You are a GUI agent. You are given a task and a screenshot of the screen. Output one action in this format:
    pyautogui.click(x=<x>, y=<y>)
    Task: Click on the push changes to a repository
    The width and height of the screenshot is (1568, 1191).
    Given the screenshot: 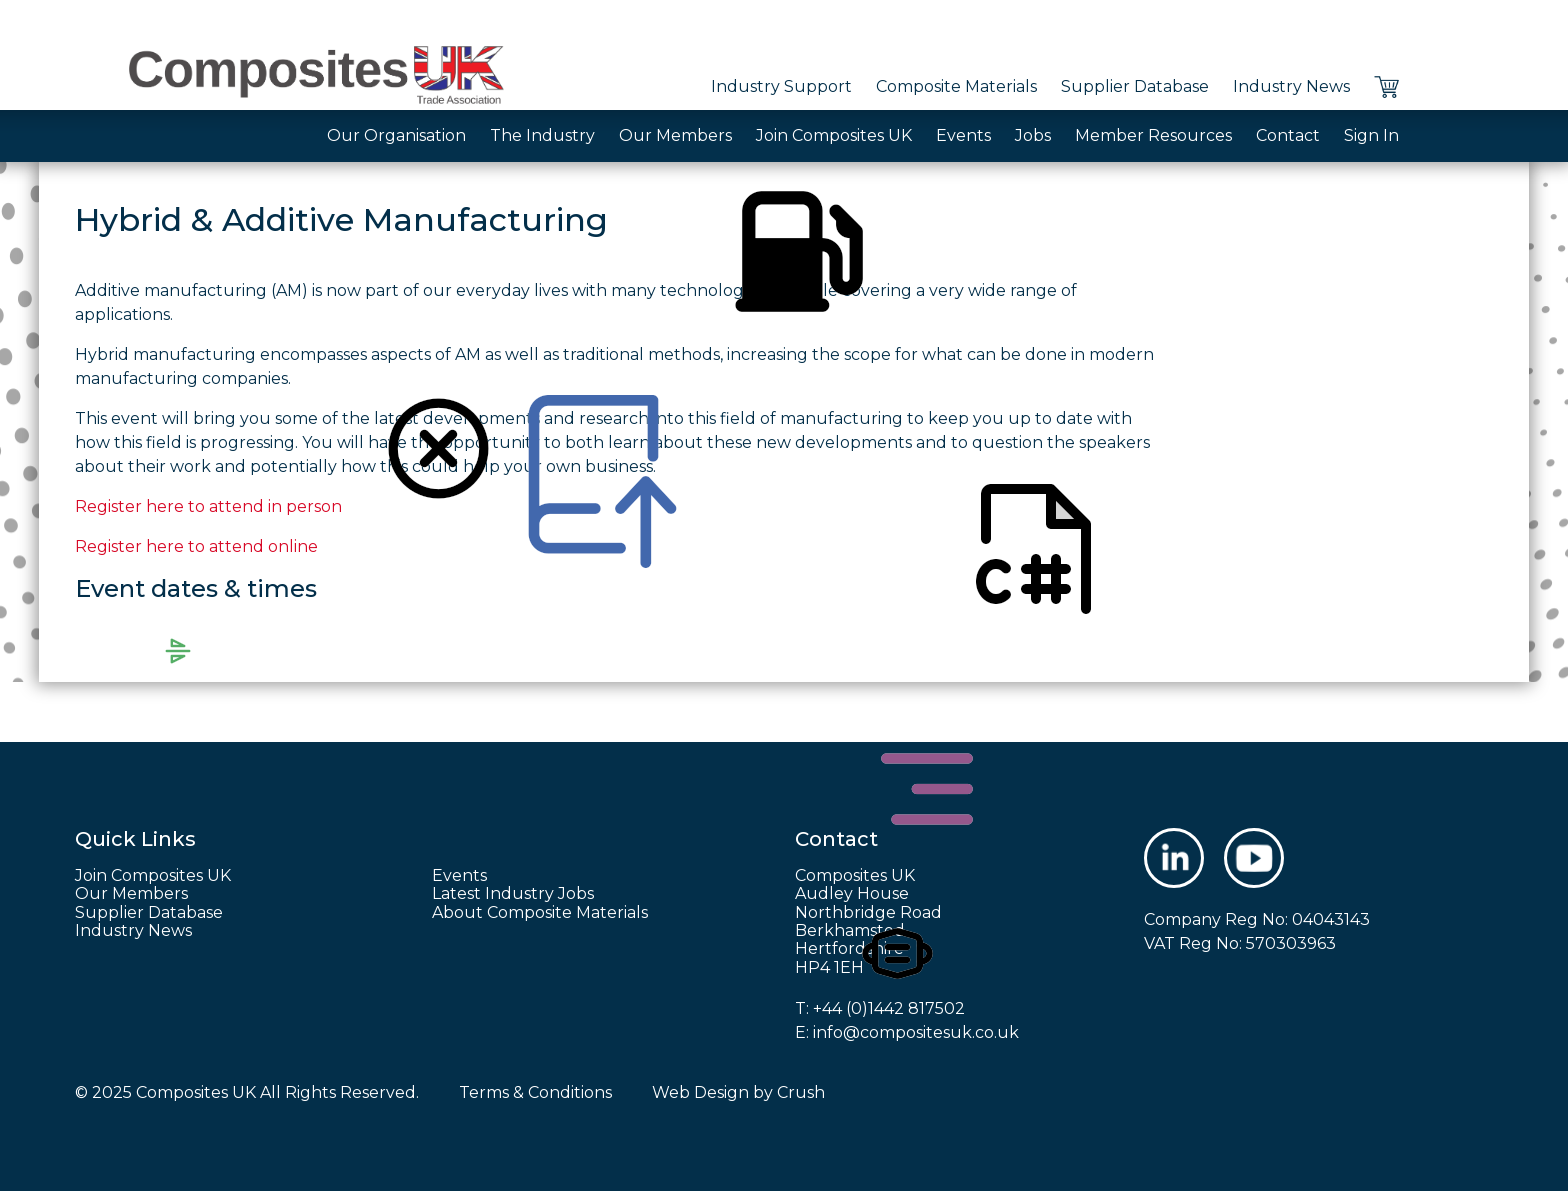 What is the action you would take?
    pyautogui.click(x=593, y=481)
    